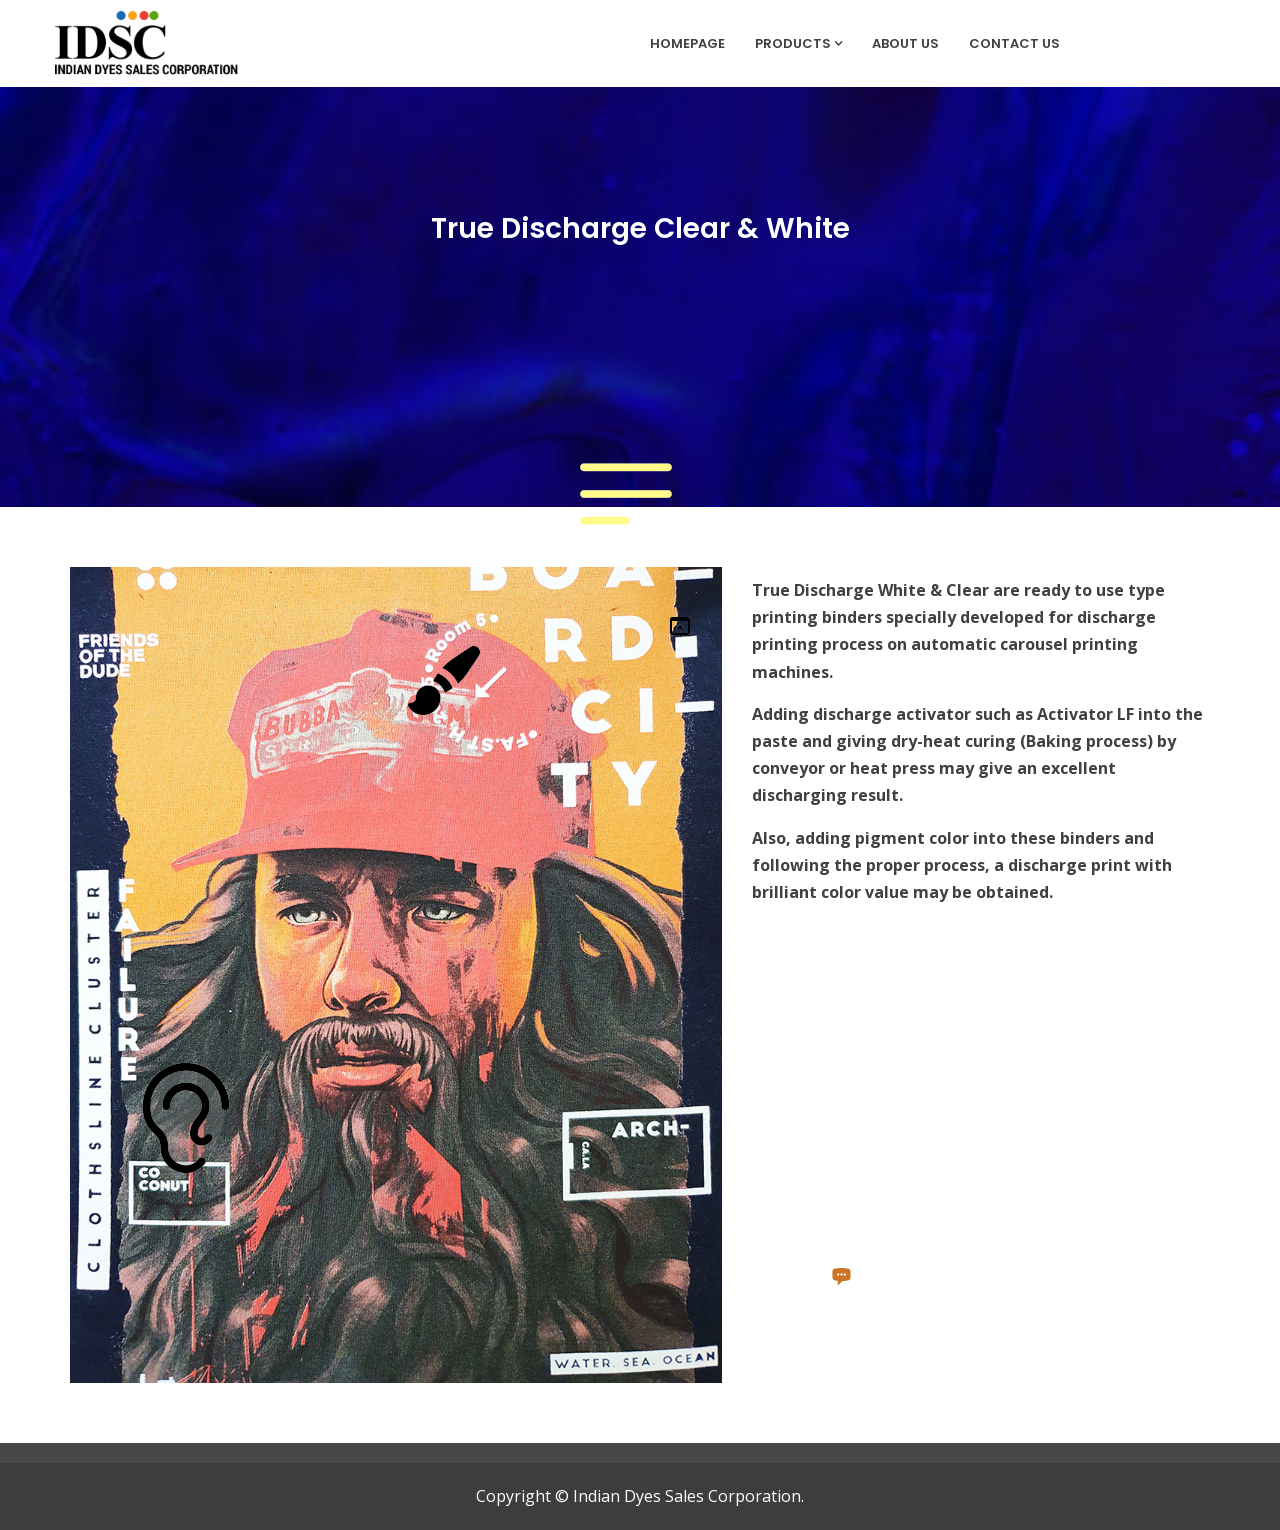 This screenshot has height=1530, width=1280. What do you see at coordinates (186, 1118) in the screenshot?
I see `access audio or hearing settings` at bounding box center [186, 1118].